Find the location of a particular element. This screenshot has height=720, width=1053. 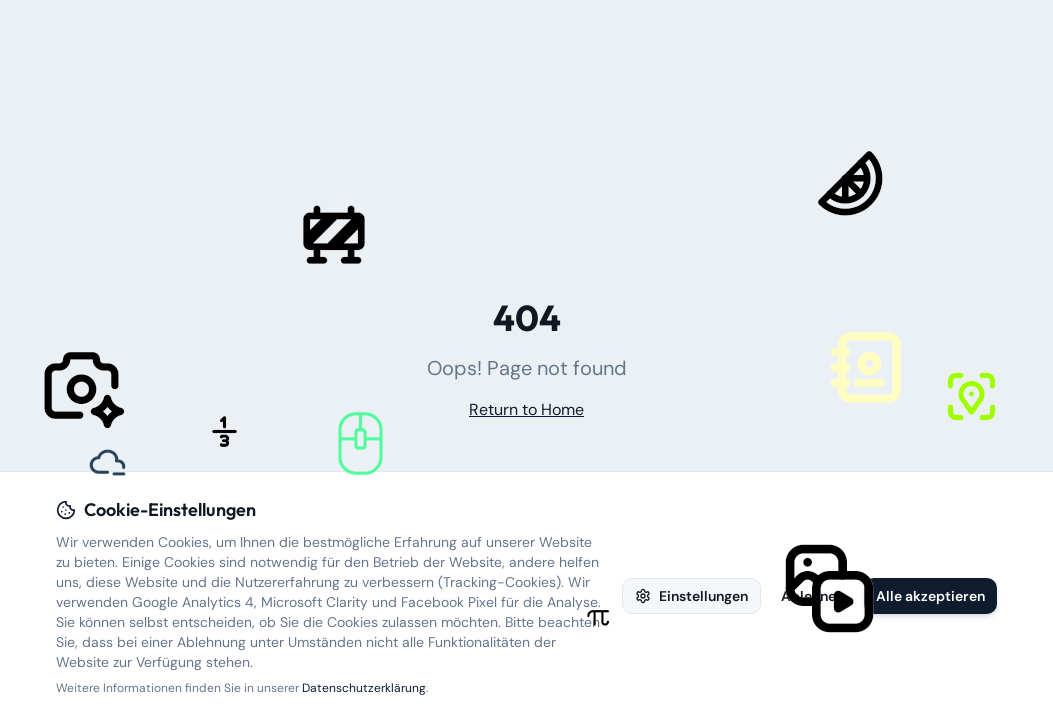

activate live view mode for real-time location tracking is located at coordinates (971, 396).